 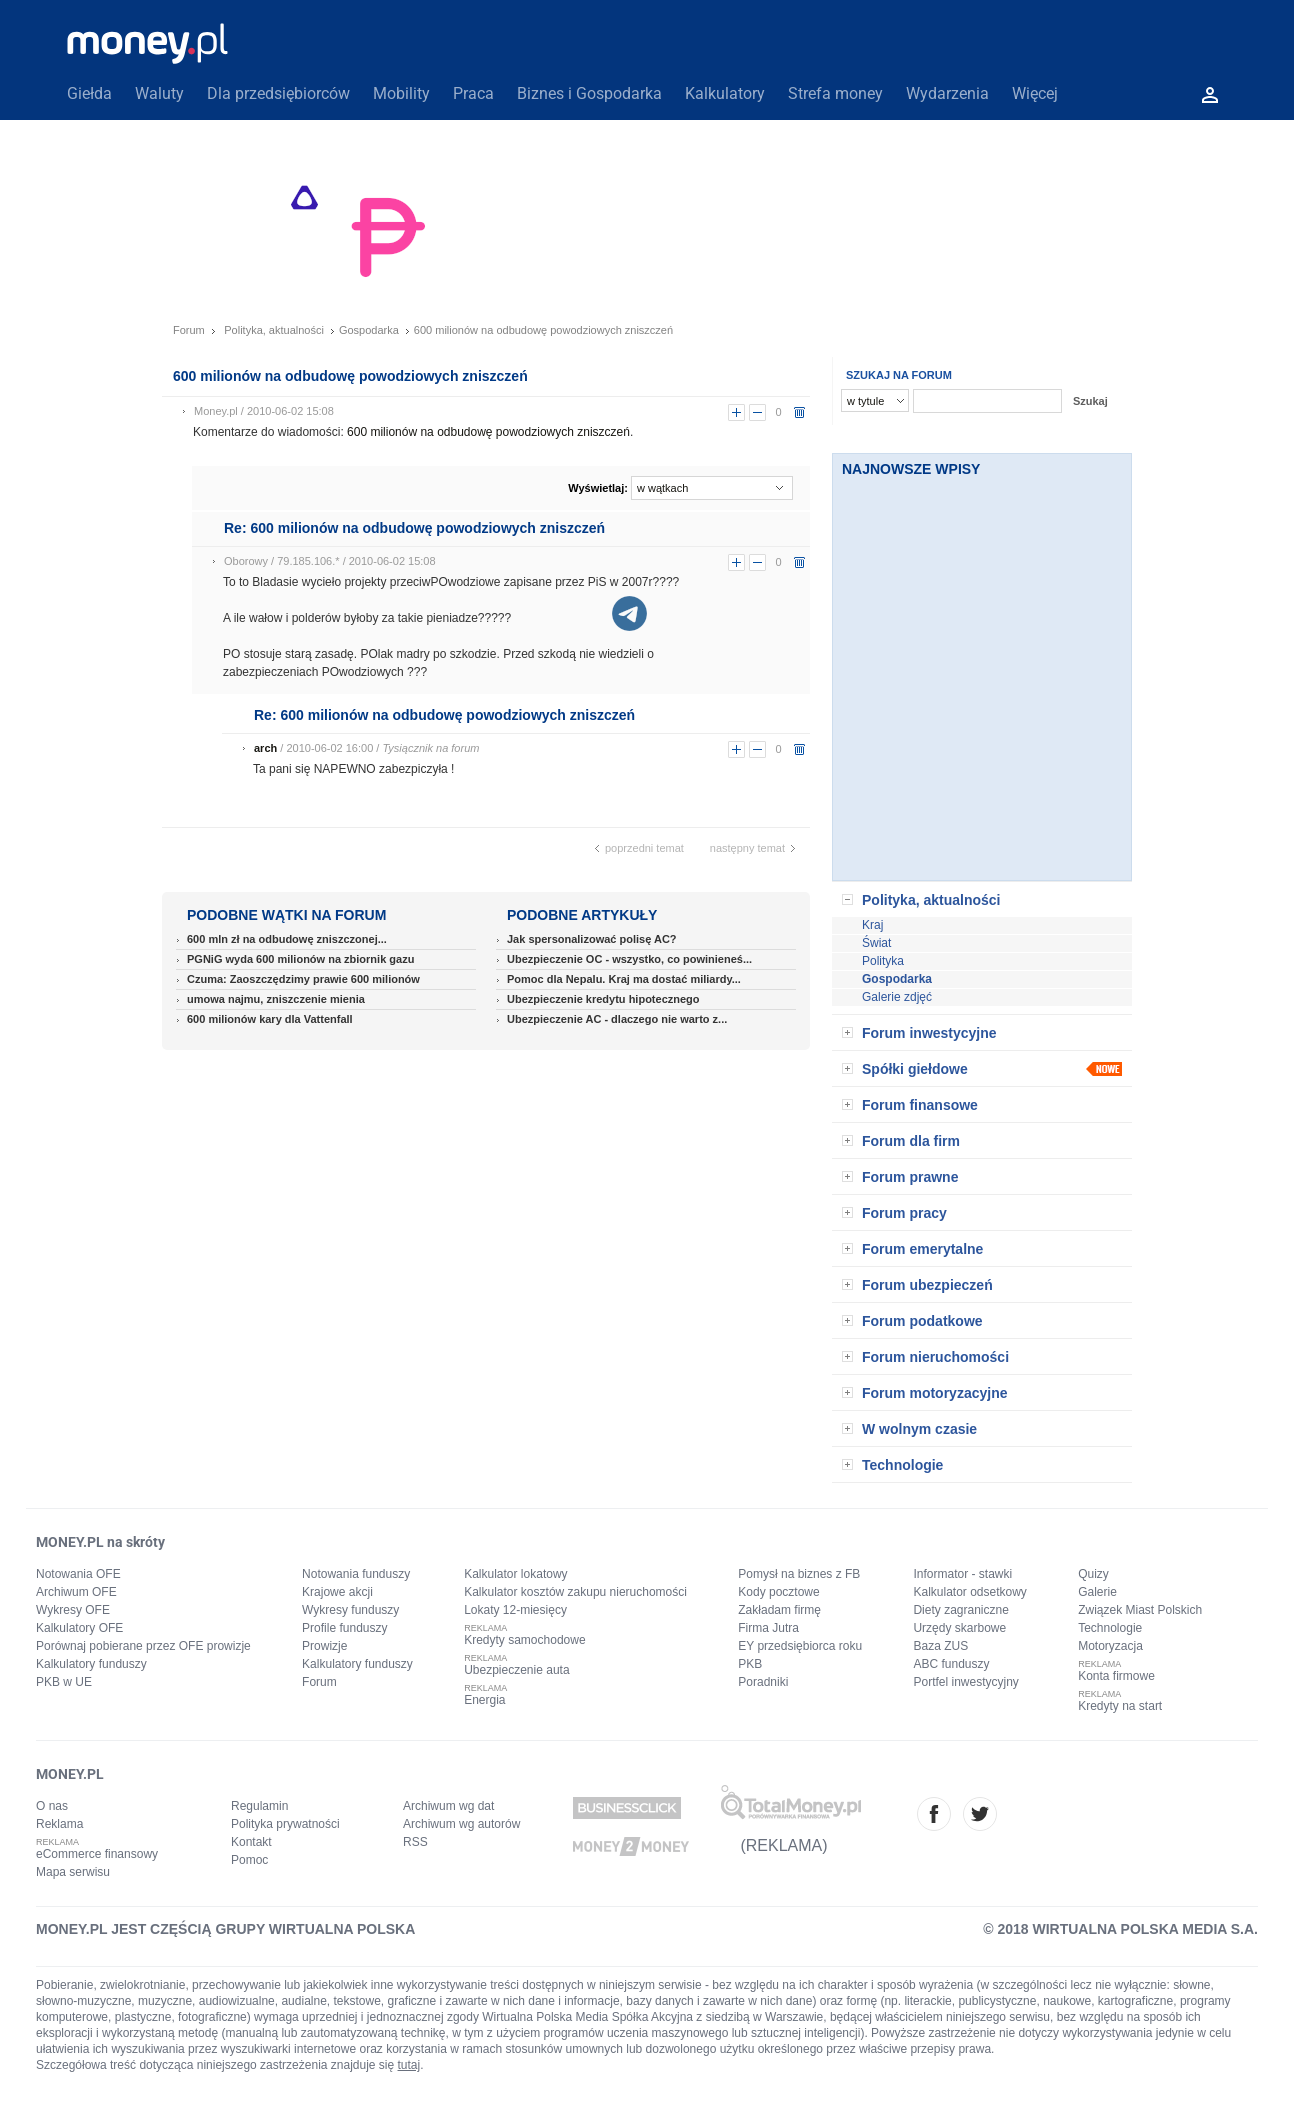 I want to click on HTC Vive brand logo, so click(x=304, y=197).